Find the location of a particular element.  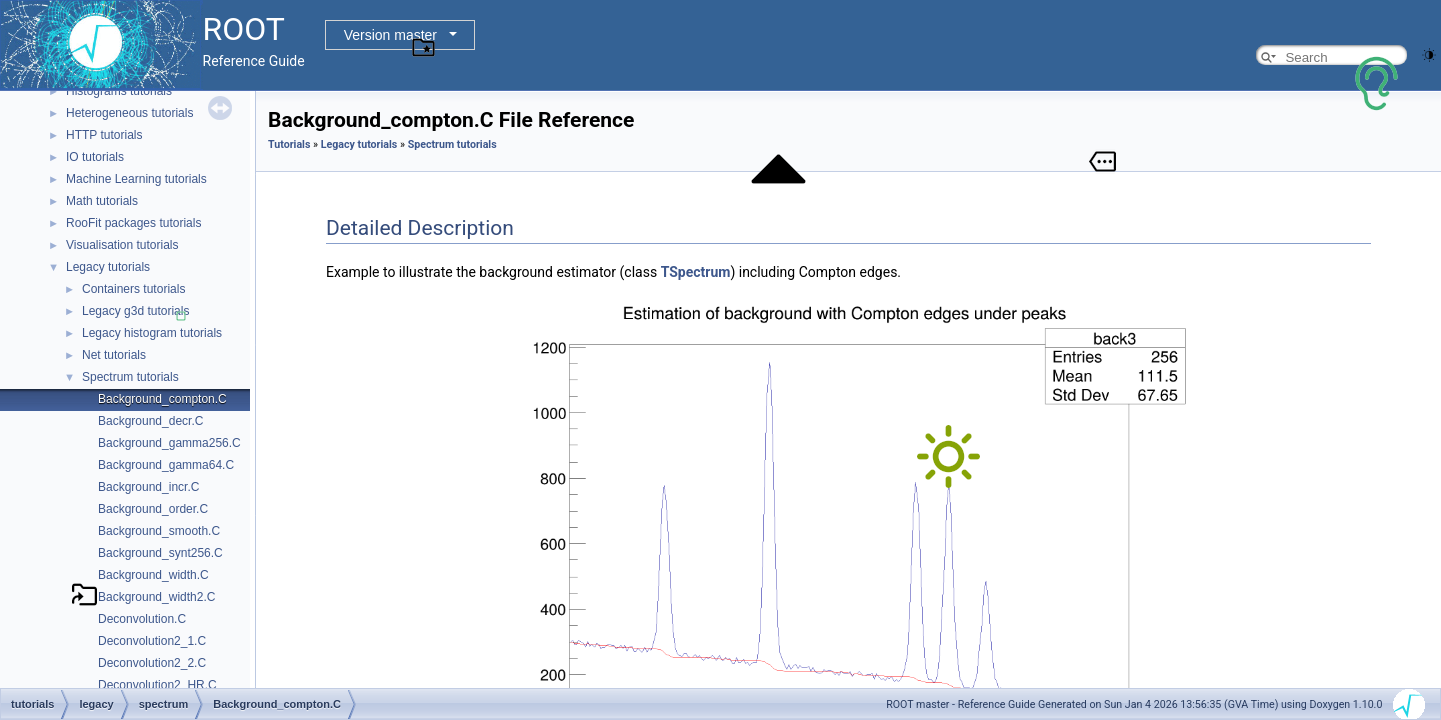

stop media playback is located at coordinates (181, 316).